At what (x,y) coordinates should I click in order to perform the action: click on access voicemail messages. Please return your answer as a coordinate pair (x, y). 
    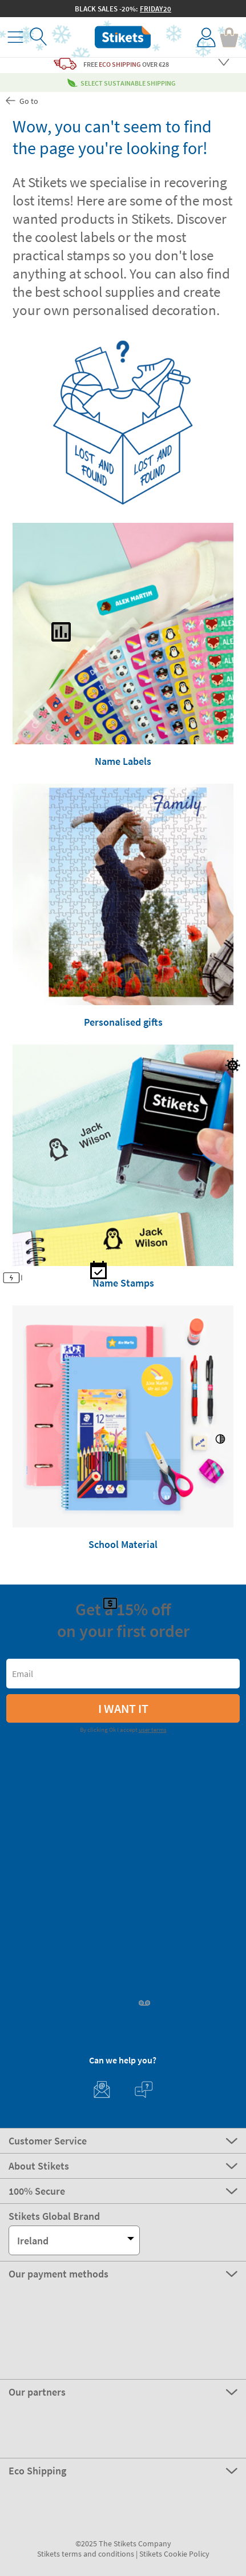
    Looking at the image, I should click on (144, 2003).